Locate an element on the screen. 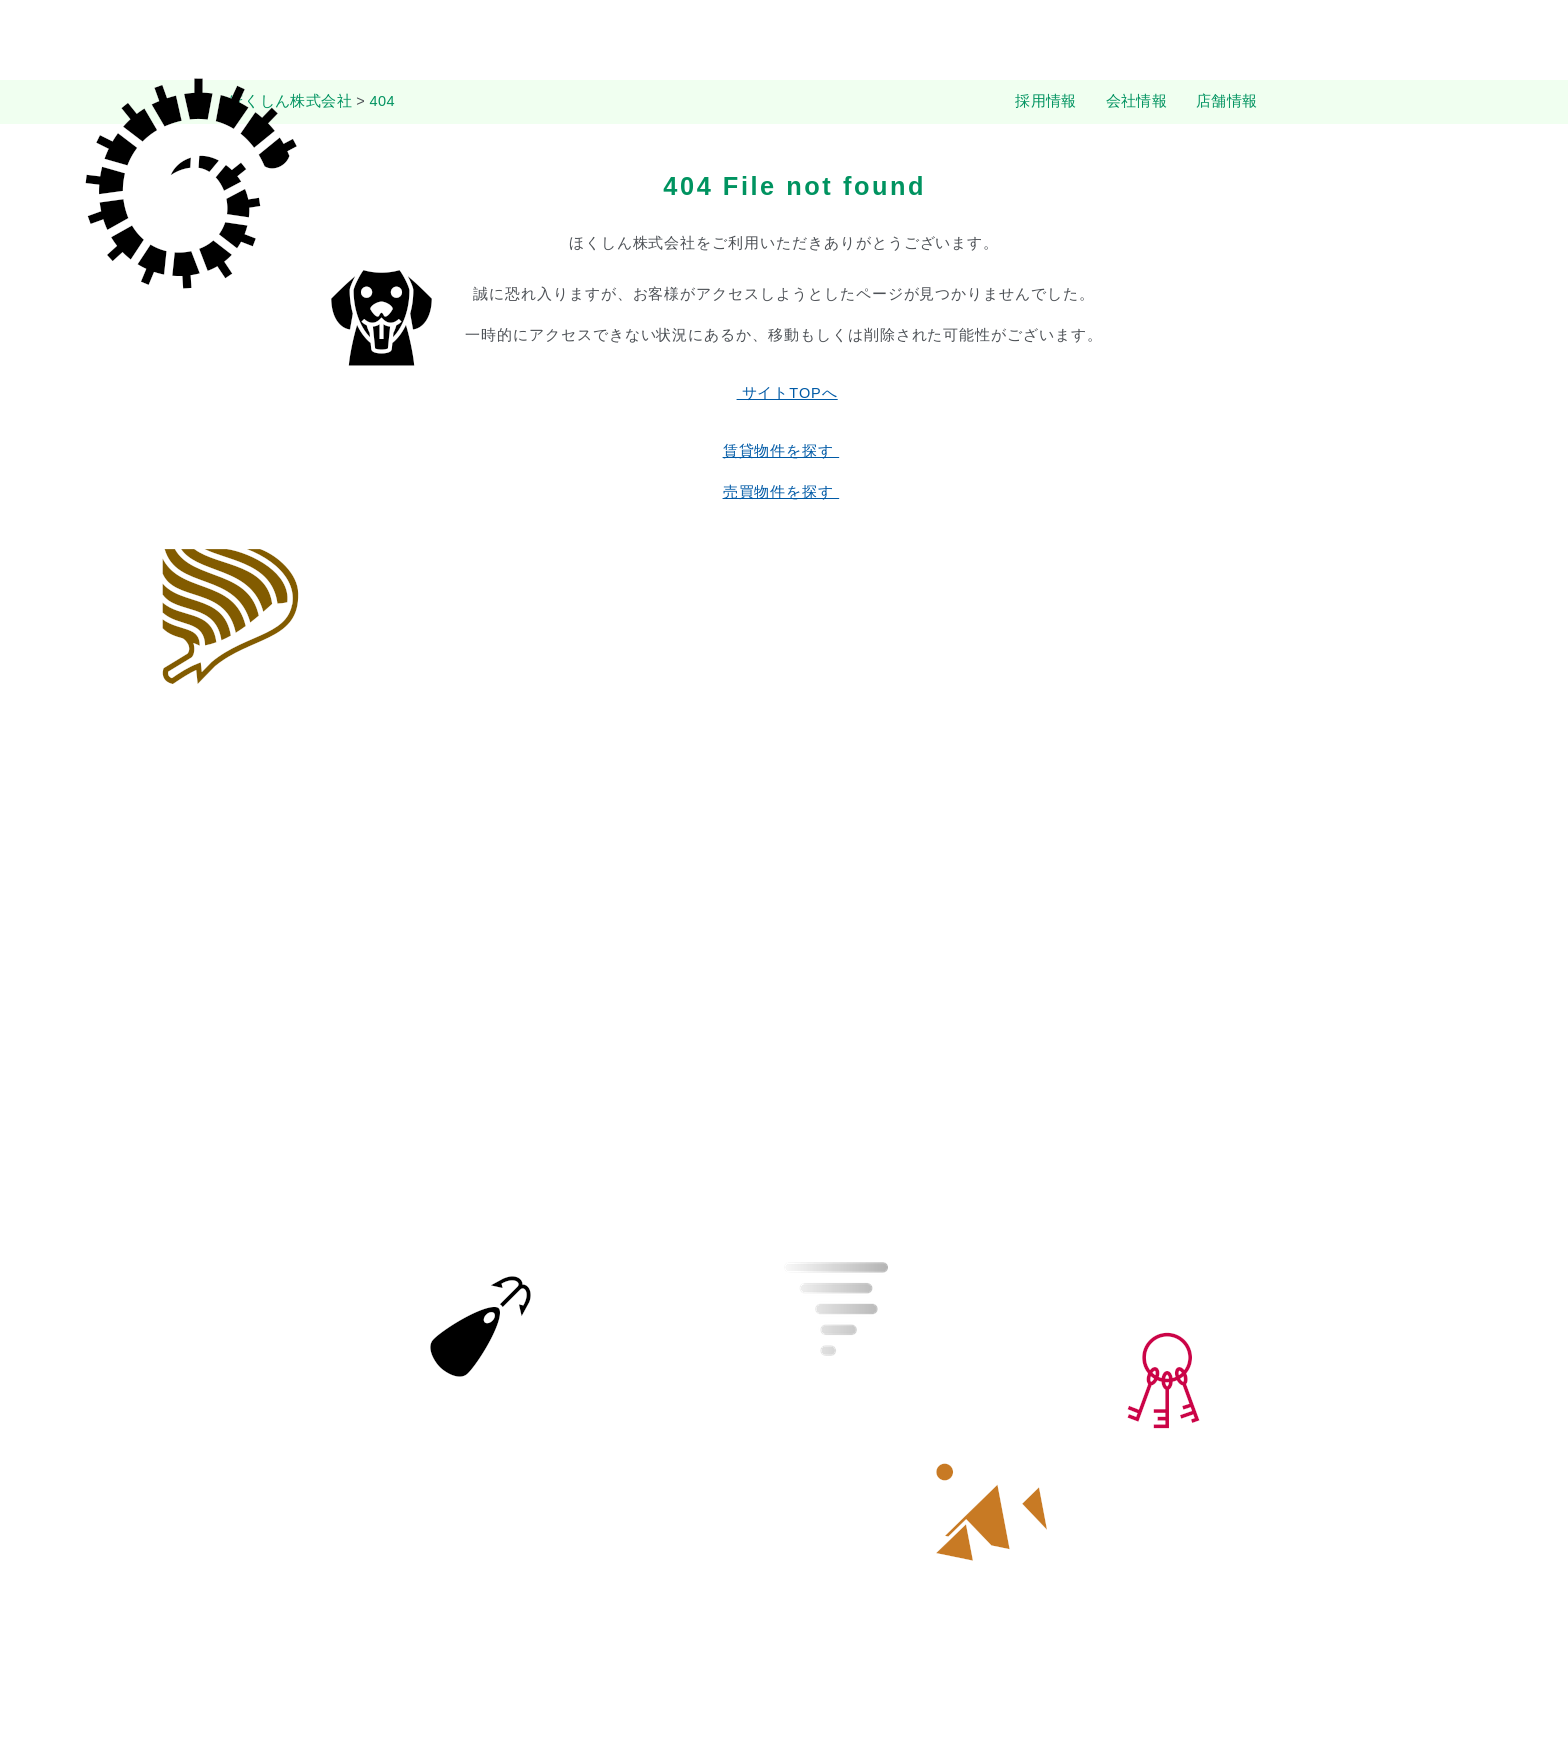 This screenshot has width=1568, height=1744. activate wave attack ability is located at coordinates (230, 617).